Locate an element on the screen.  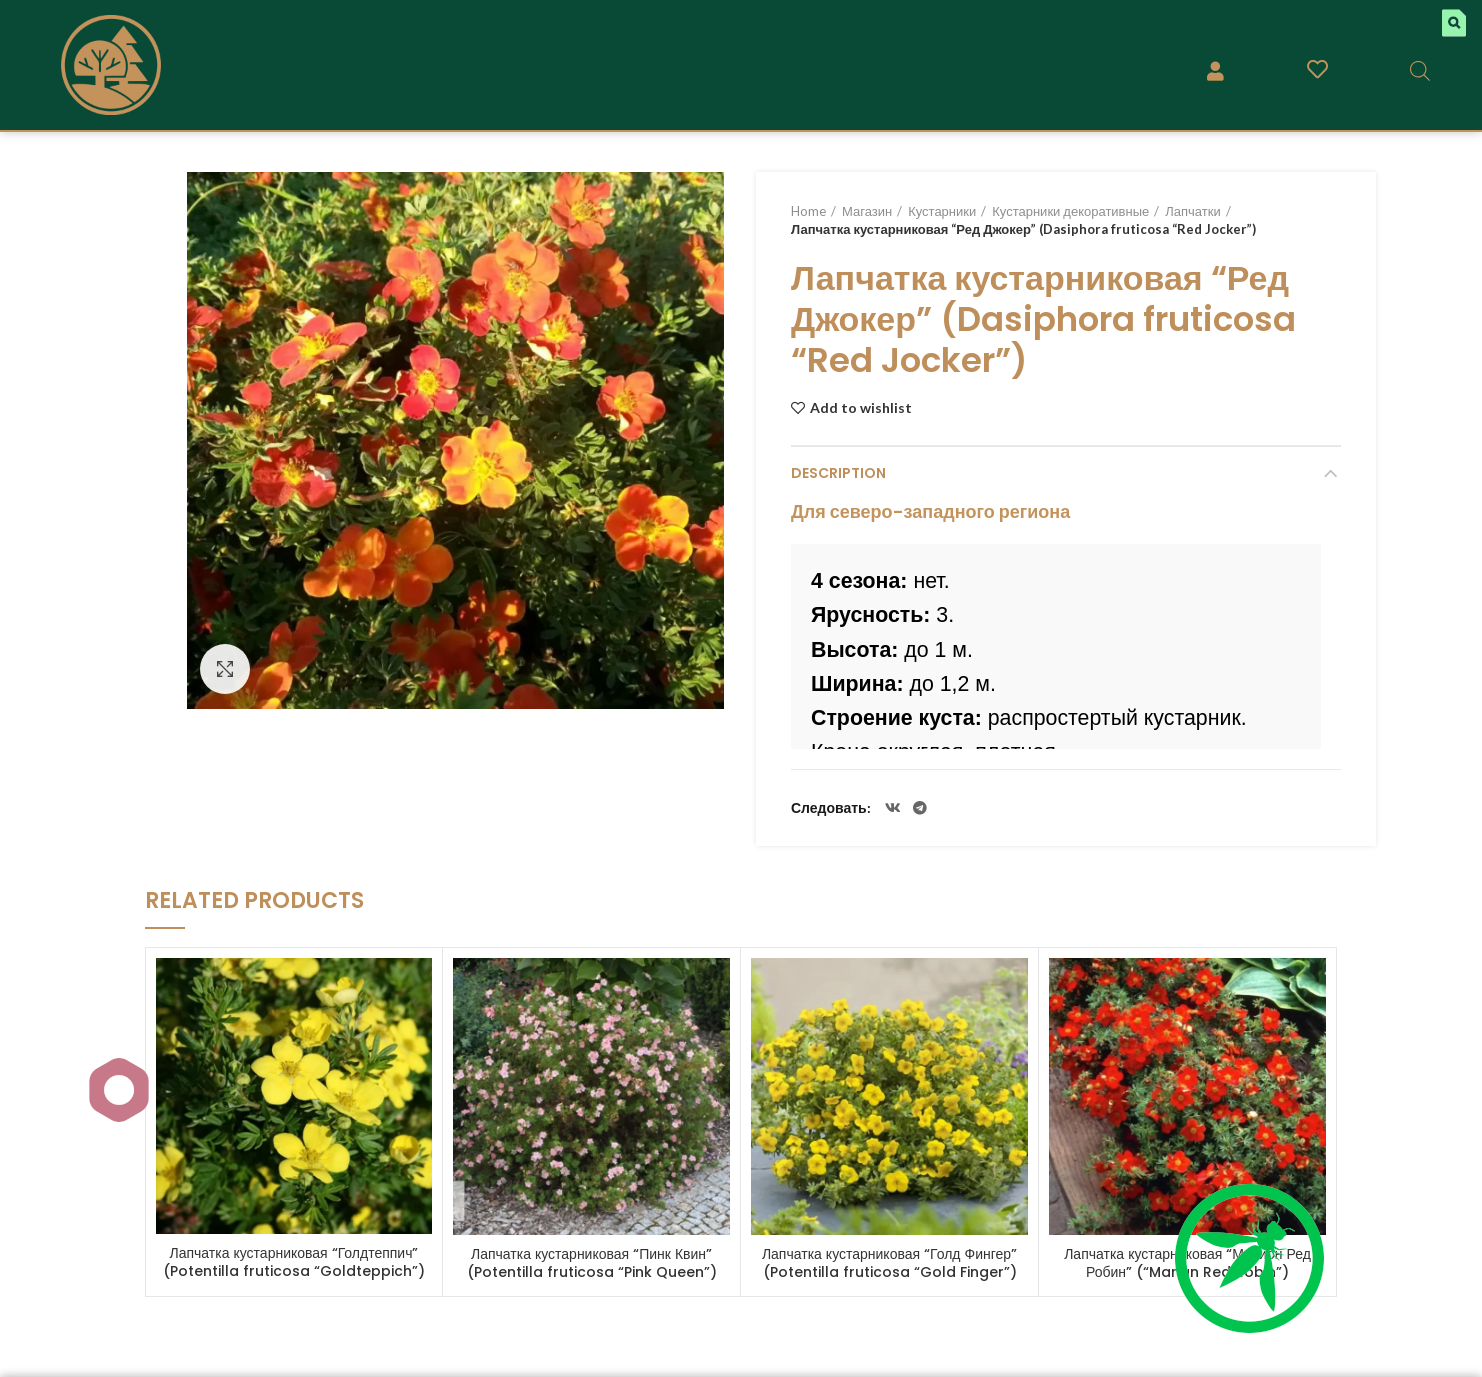
open medusa commerce dashboard is located at coordinates (119, 1090).